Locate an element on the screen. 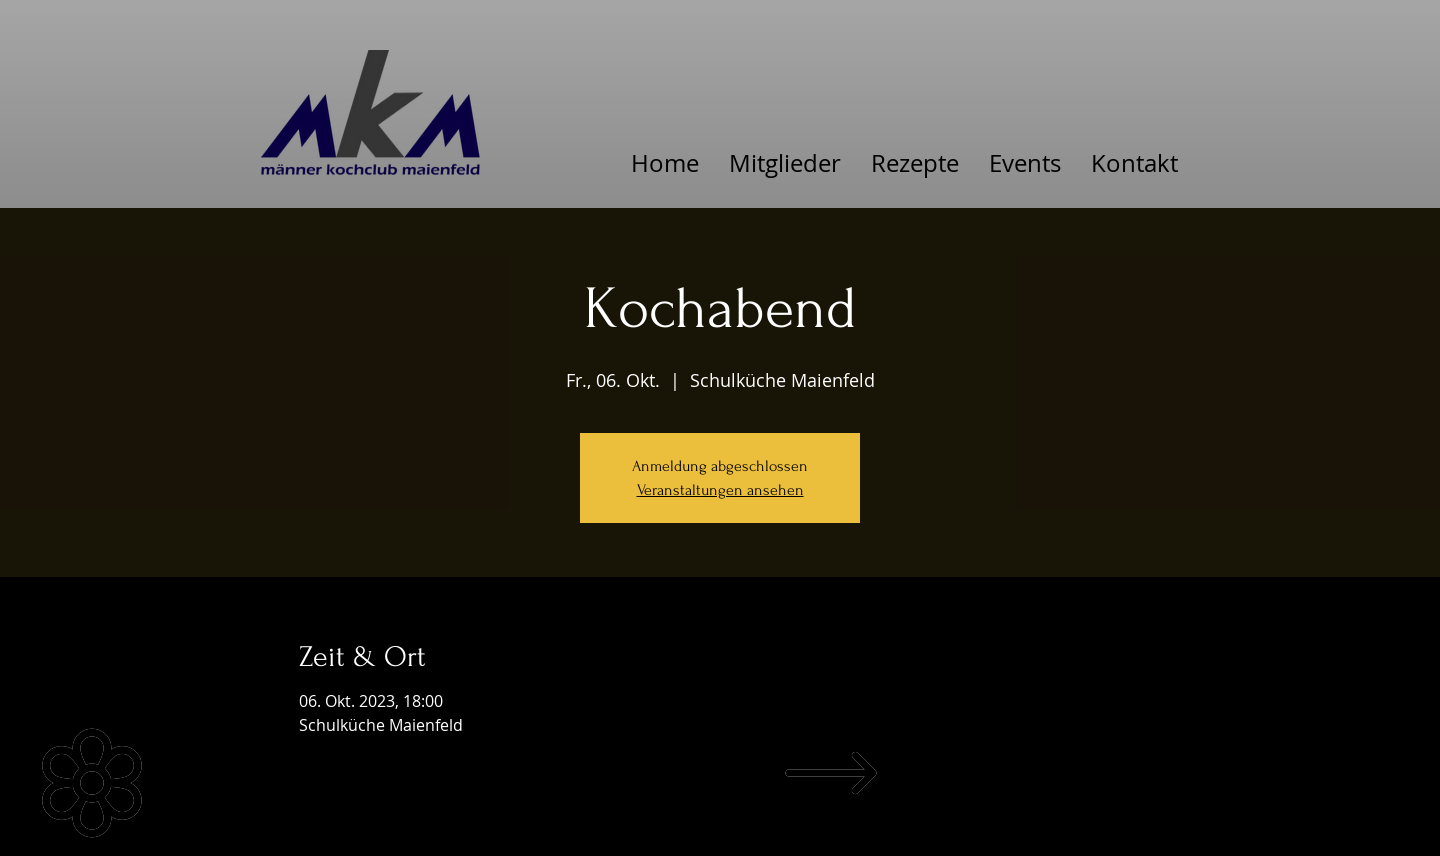 Image resolution: width=1440 pixels, height=856 pixels. access nature or garden-related features is located at coordinates (92, 783).